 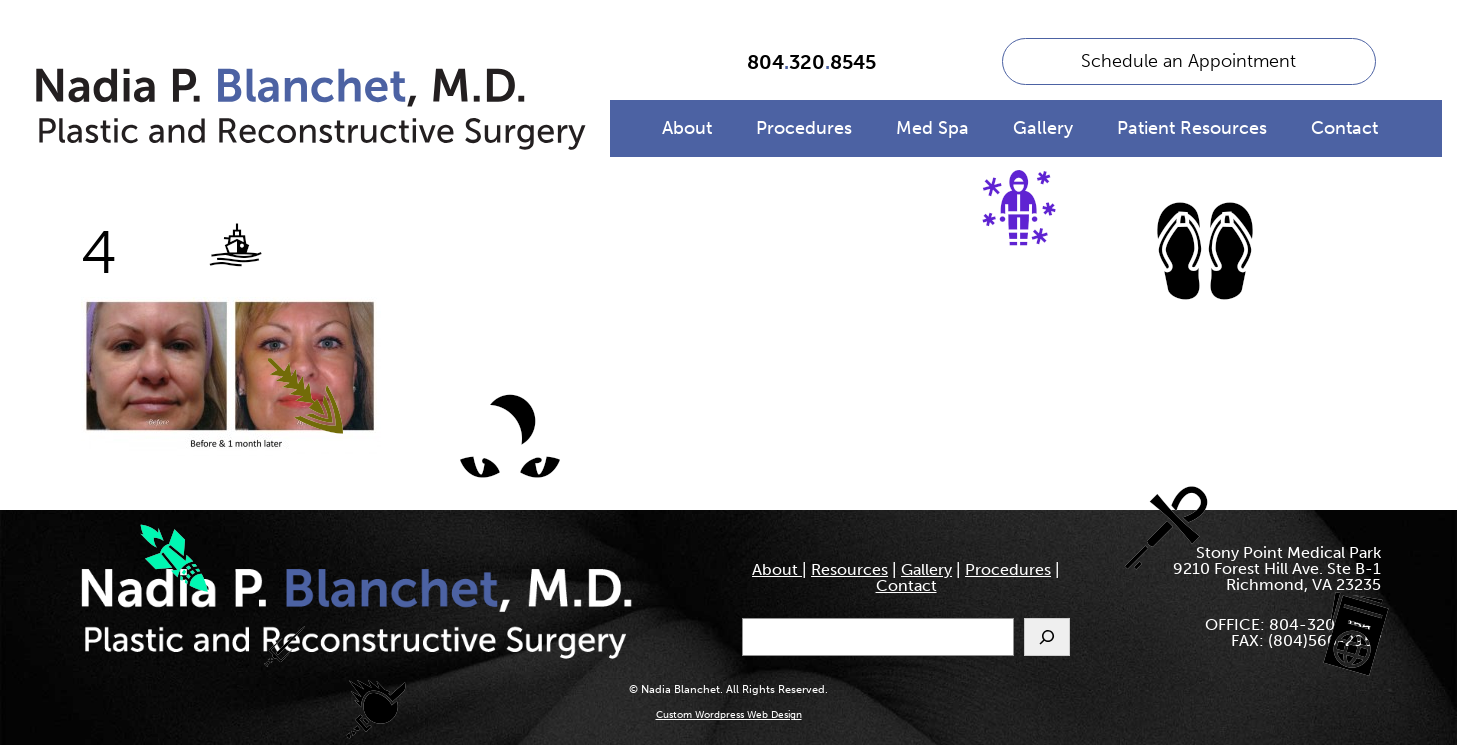 I want to click on millennium key item from yu-gi-oh series, so click(x=1166, y=528).